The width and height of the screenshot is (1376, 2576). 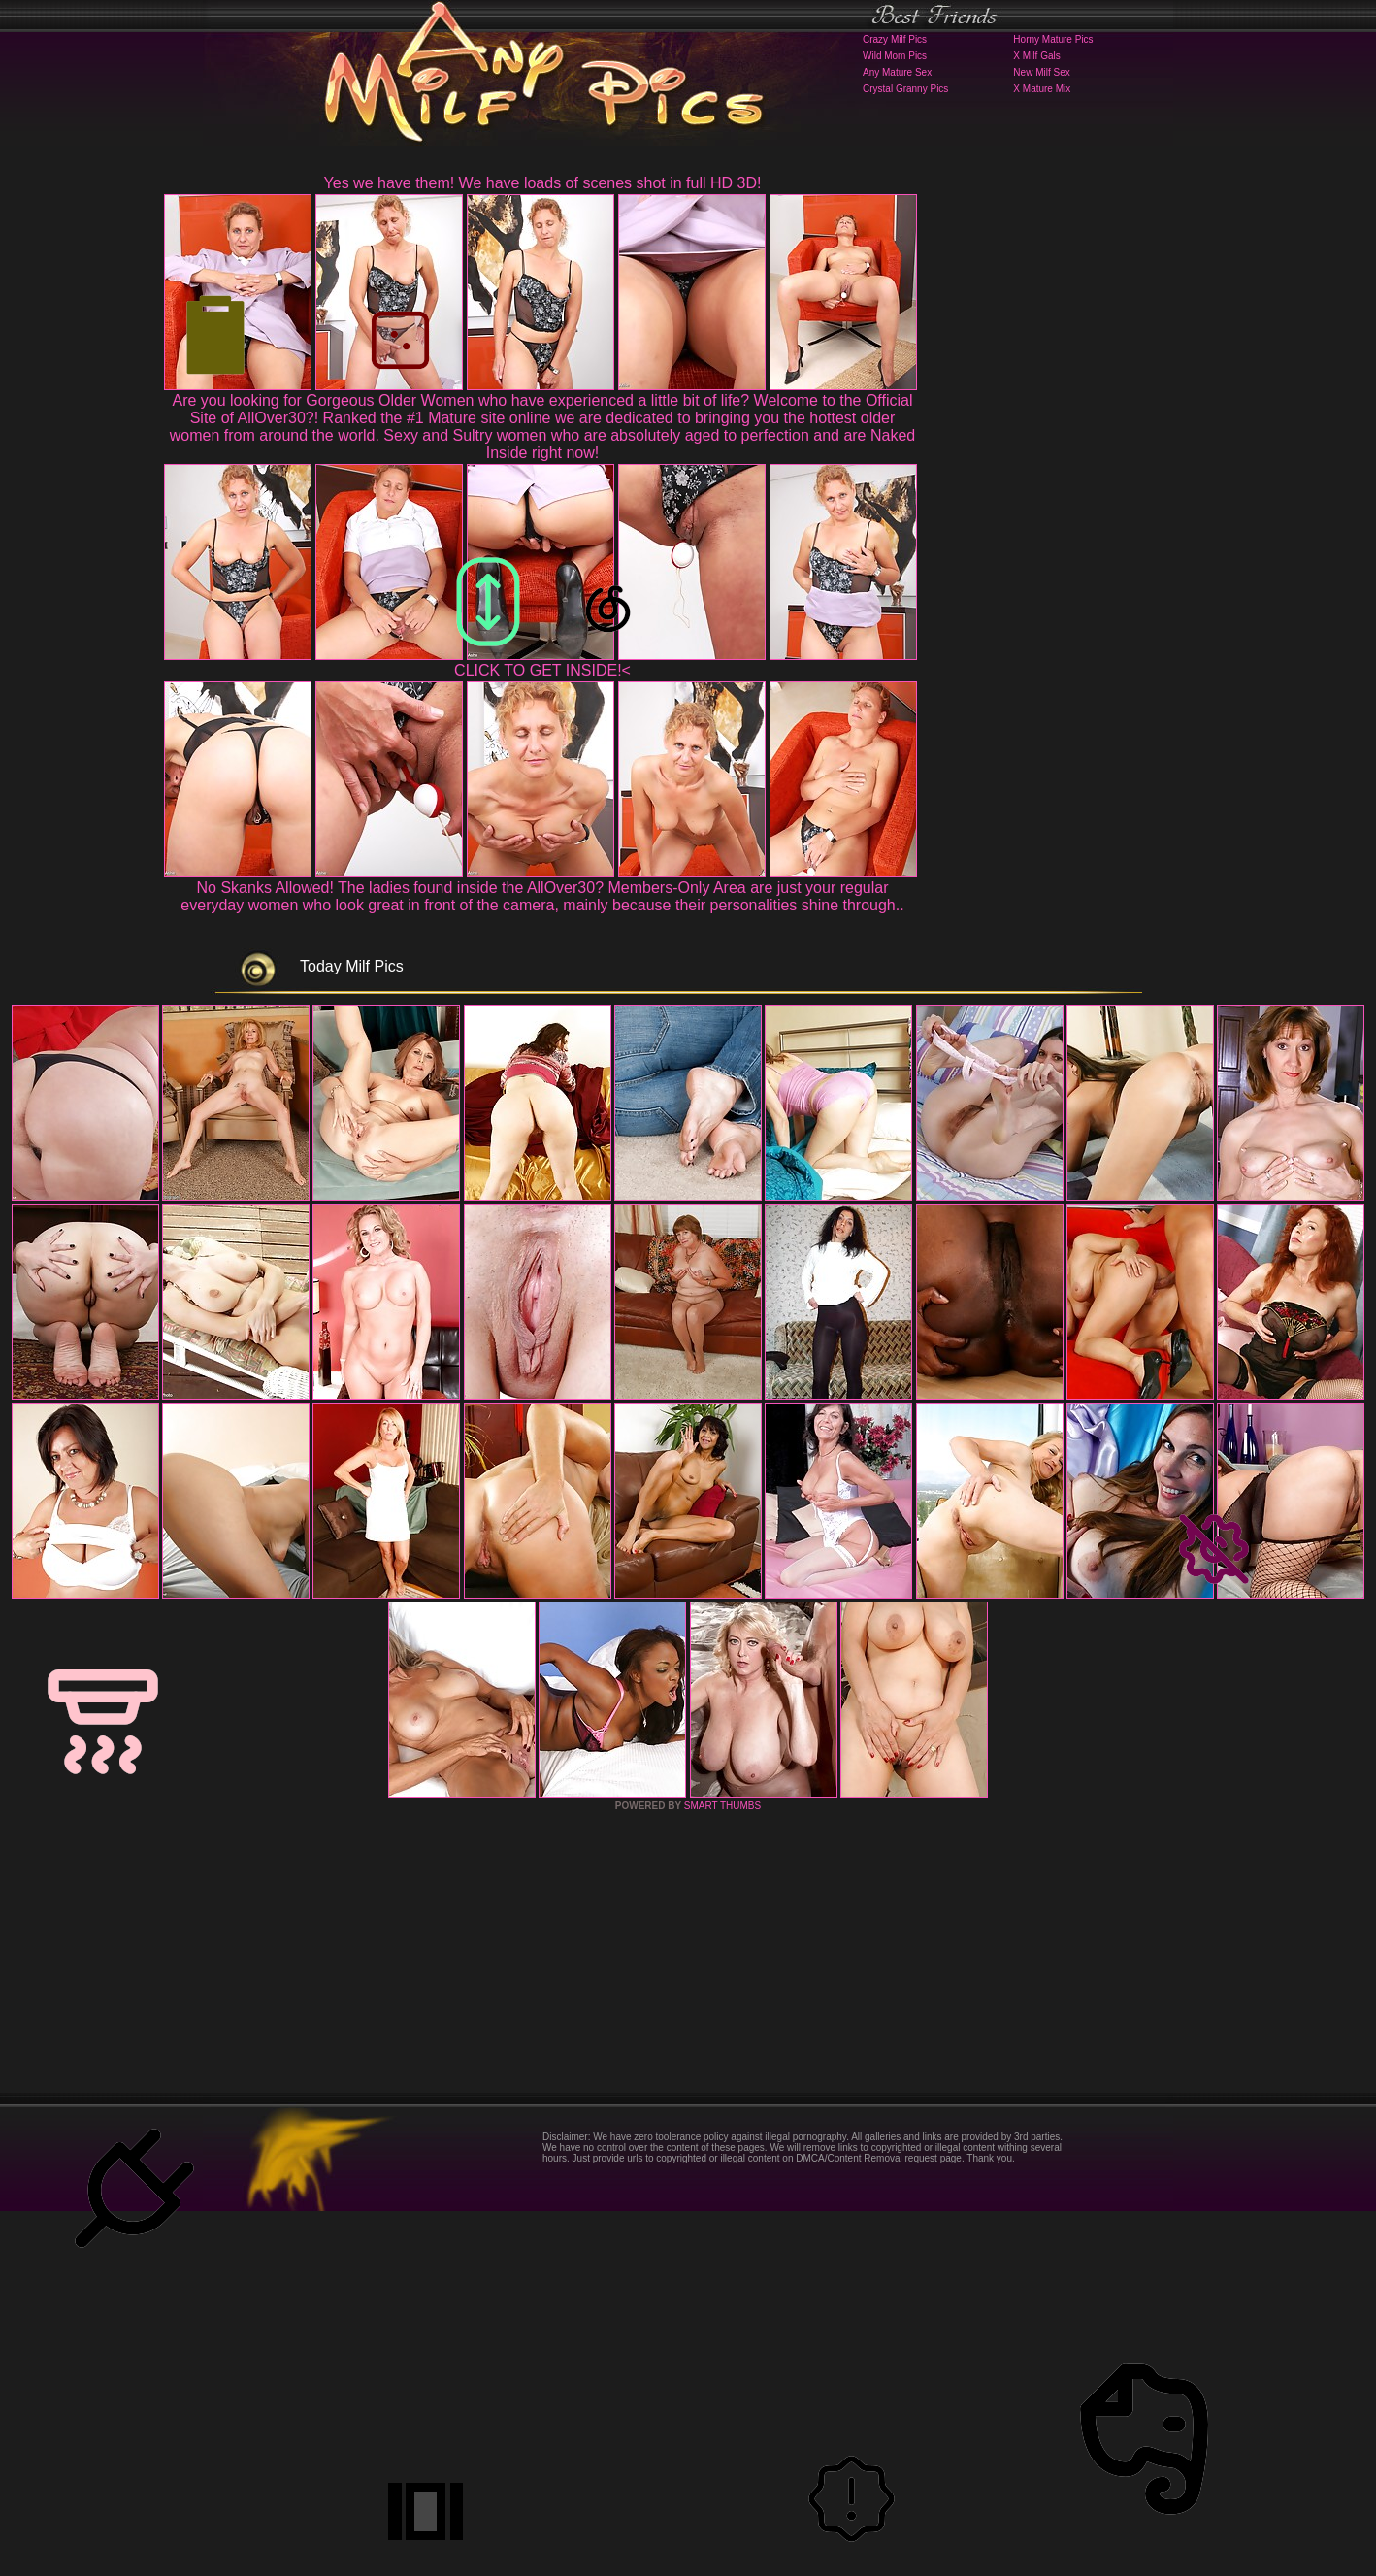 What do you see at coordinates (400, 340) in the screenshot?
I see `roll the dice in a game` at bounding box center [400, 340].